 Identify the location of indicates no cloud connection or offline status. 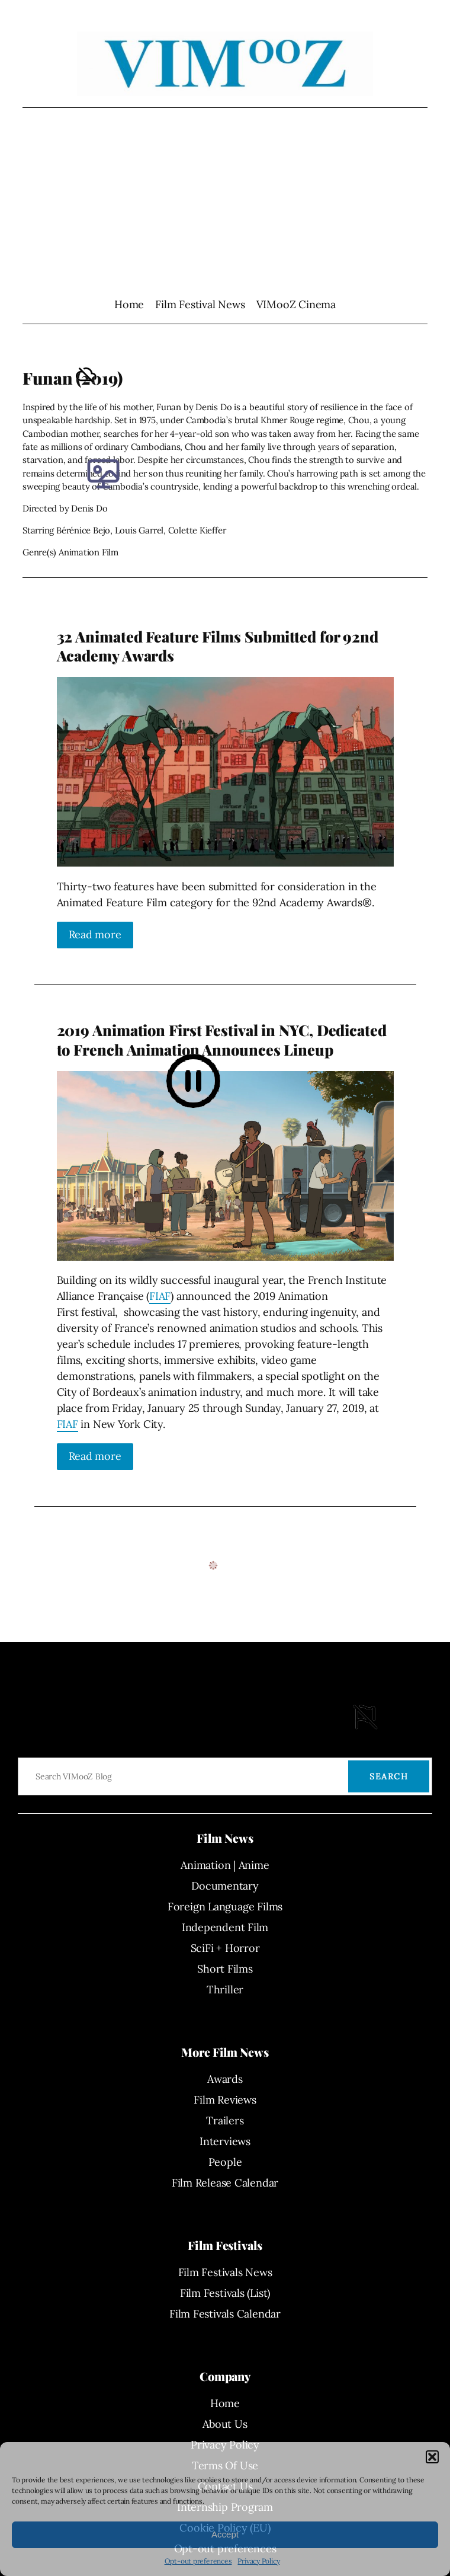
(86, 374).